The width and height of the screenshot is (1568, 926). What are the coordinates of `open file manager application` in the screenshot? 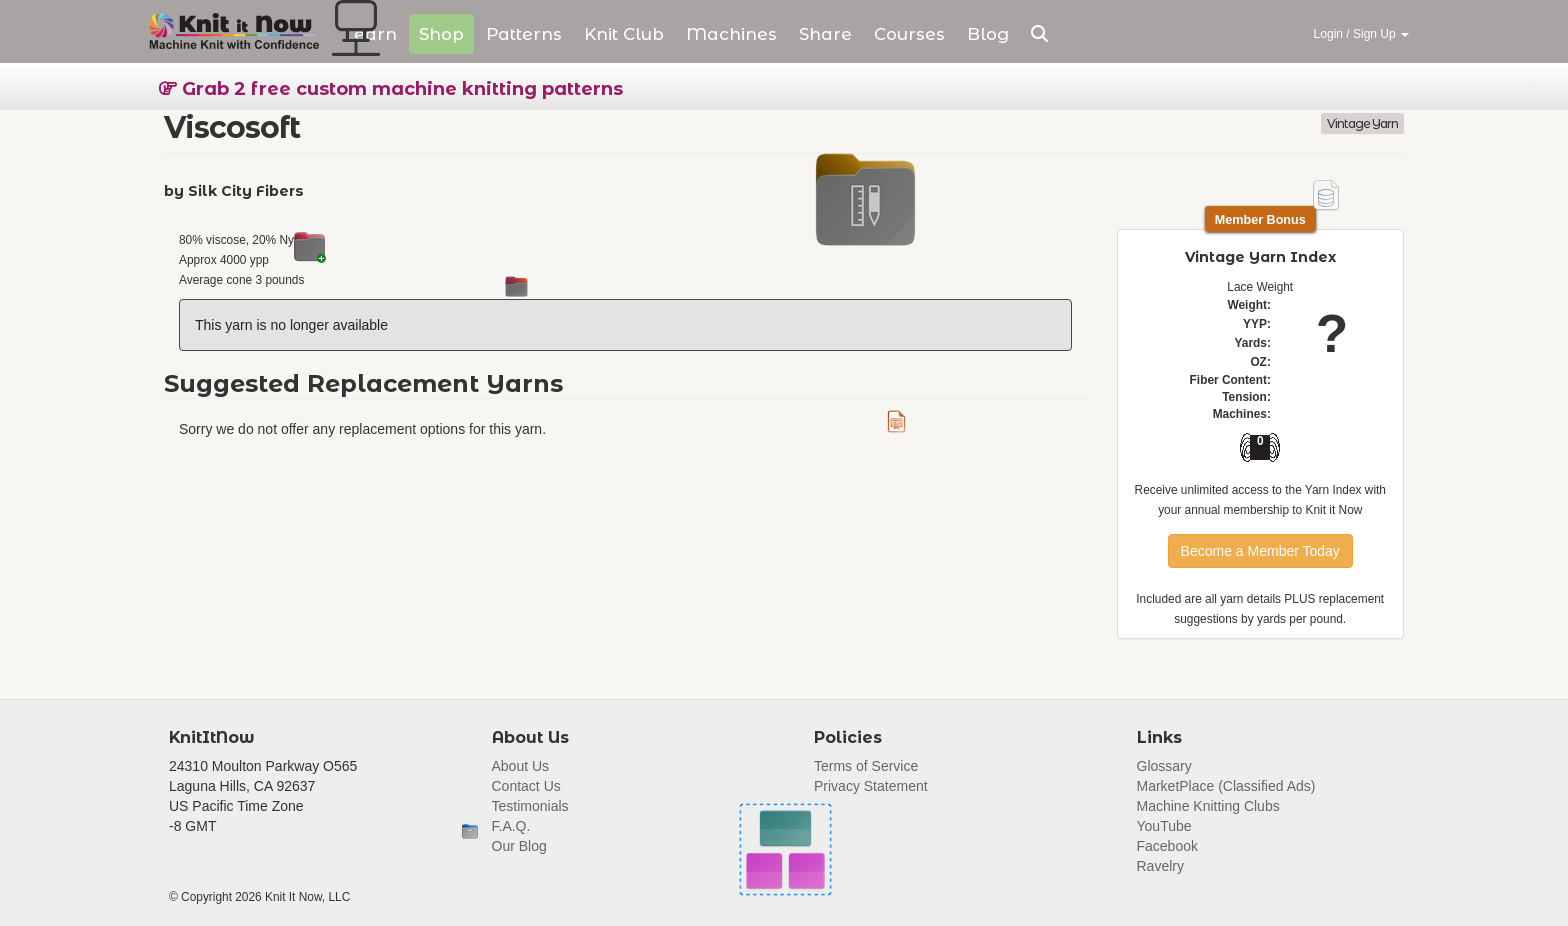 It's located at (470, 831).